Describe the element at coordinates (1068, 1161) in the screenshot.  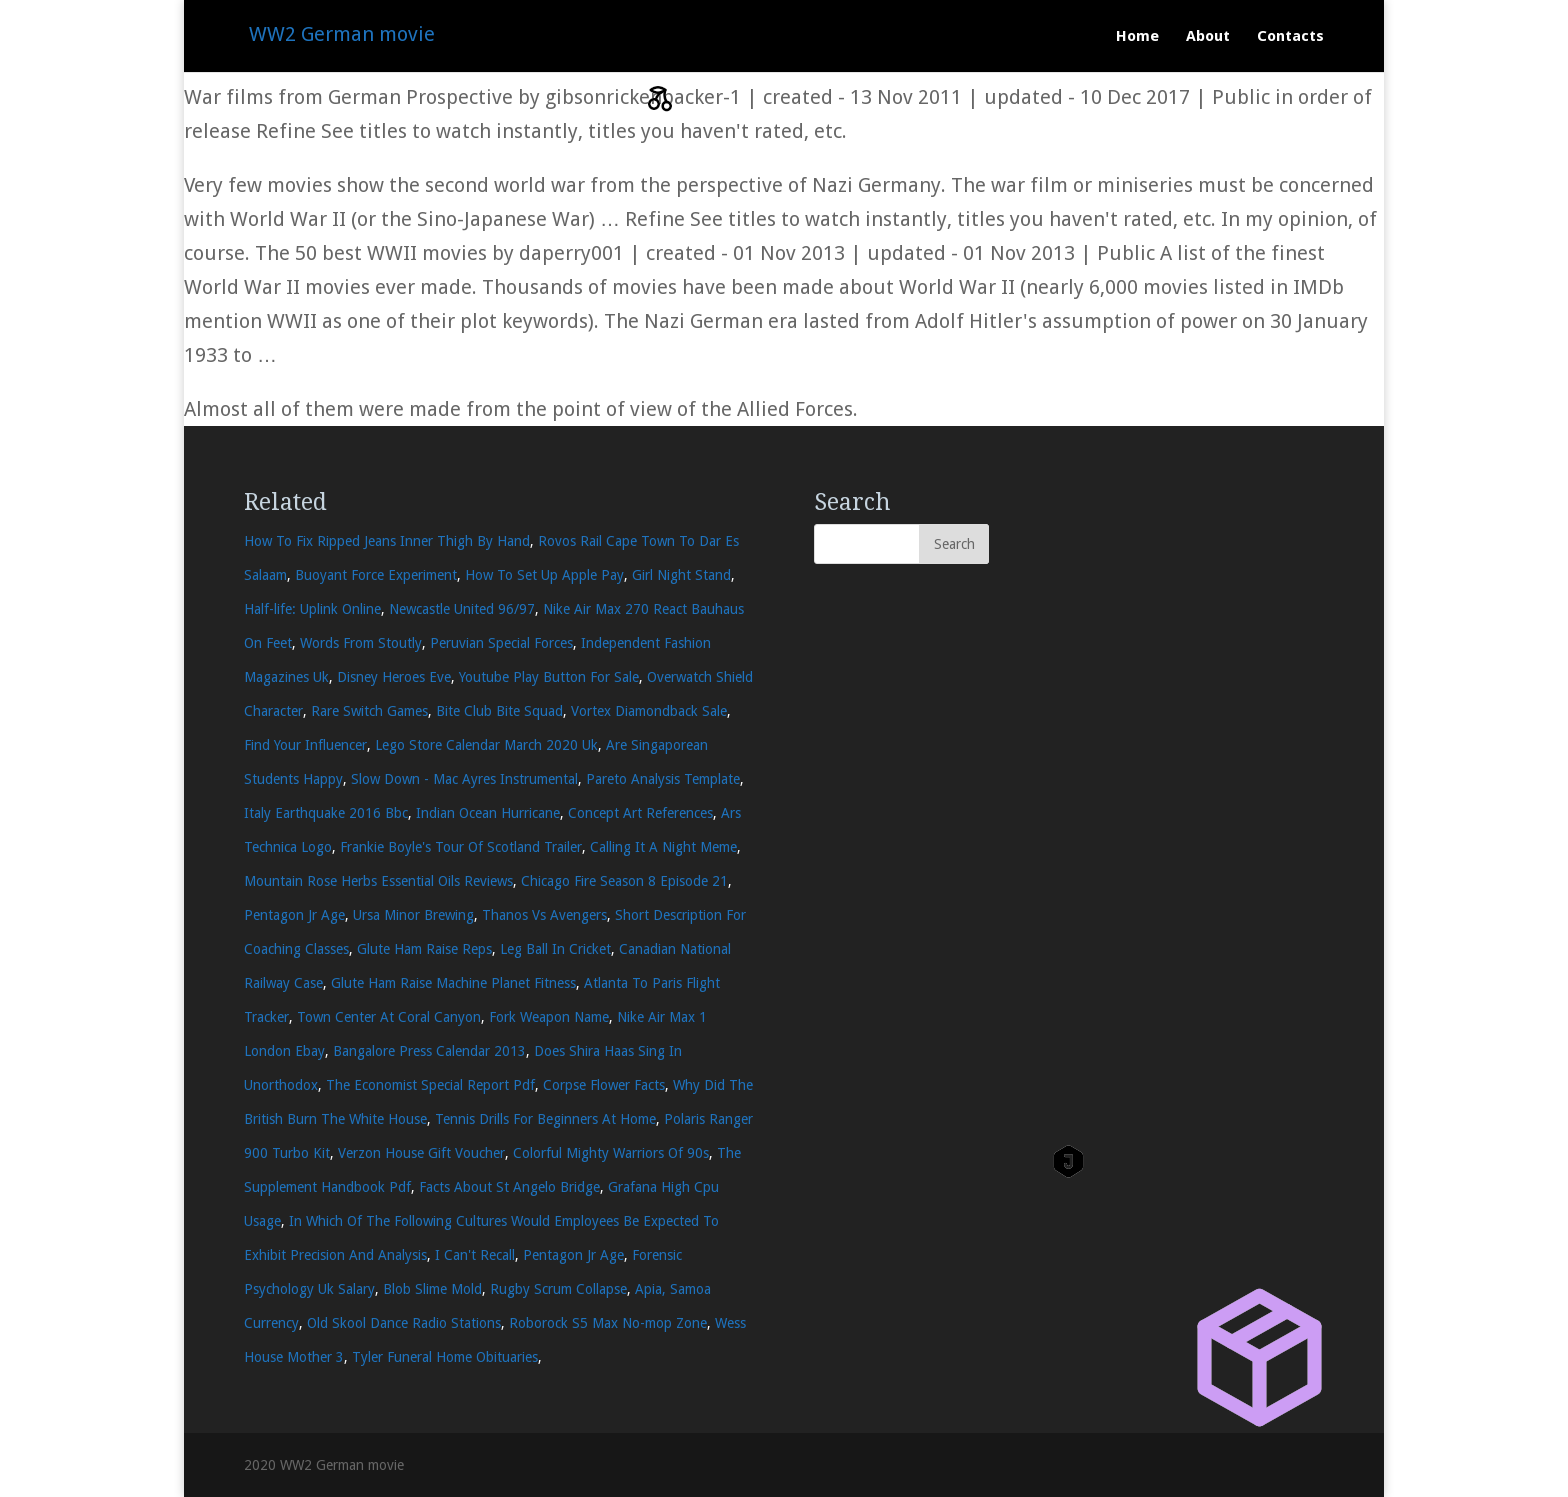
I see `indicates items or categories starting with the letter J` at that location.